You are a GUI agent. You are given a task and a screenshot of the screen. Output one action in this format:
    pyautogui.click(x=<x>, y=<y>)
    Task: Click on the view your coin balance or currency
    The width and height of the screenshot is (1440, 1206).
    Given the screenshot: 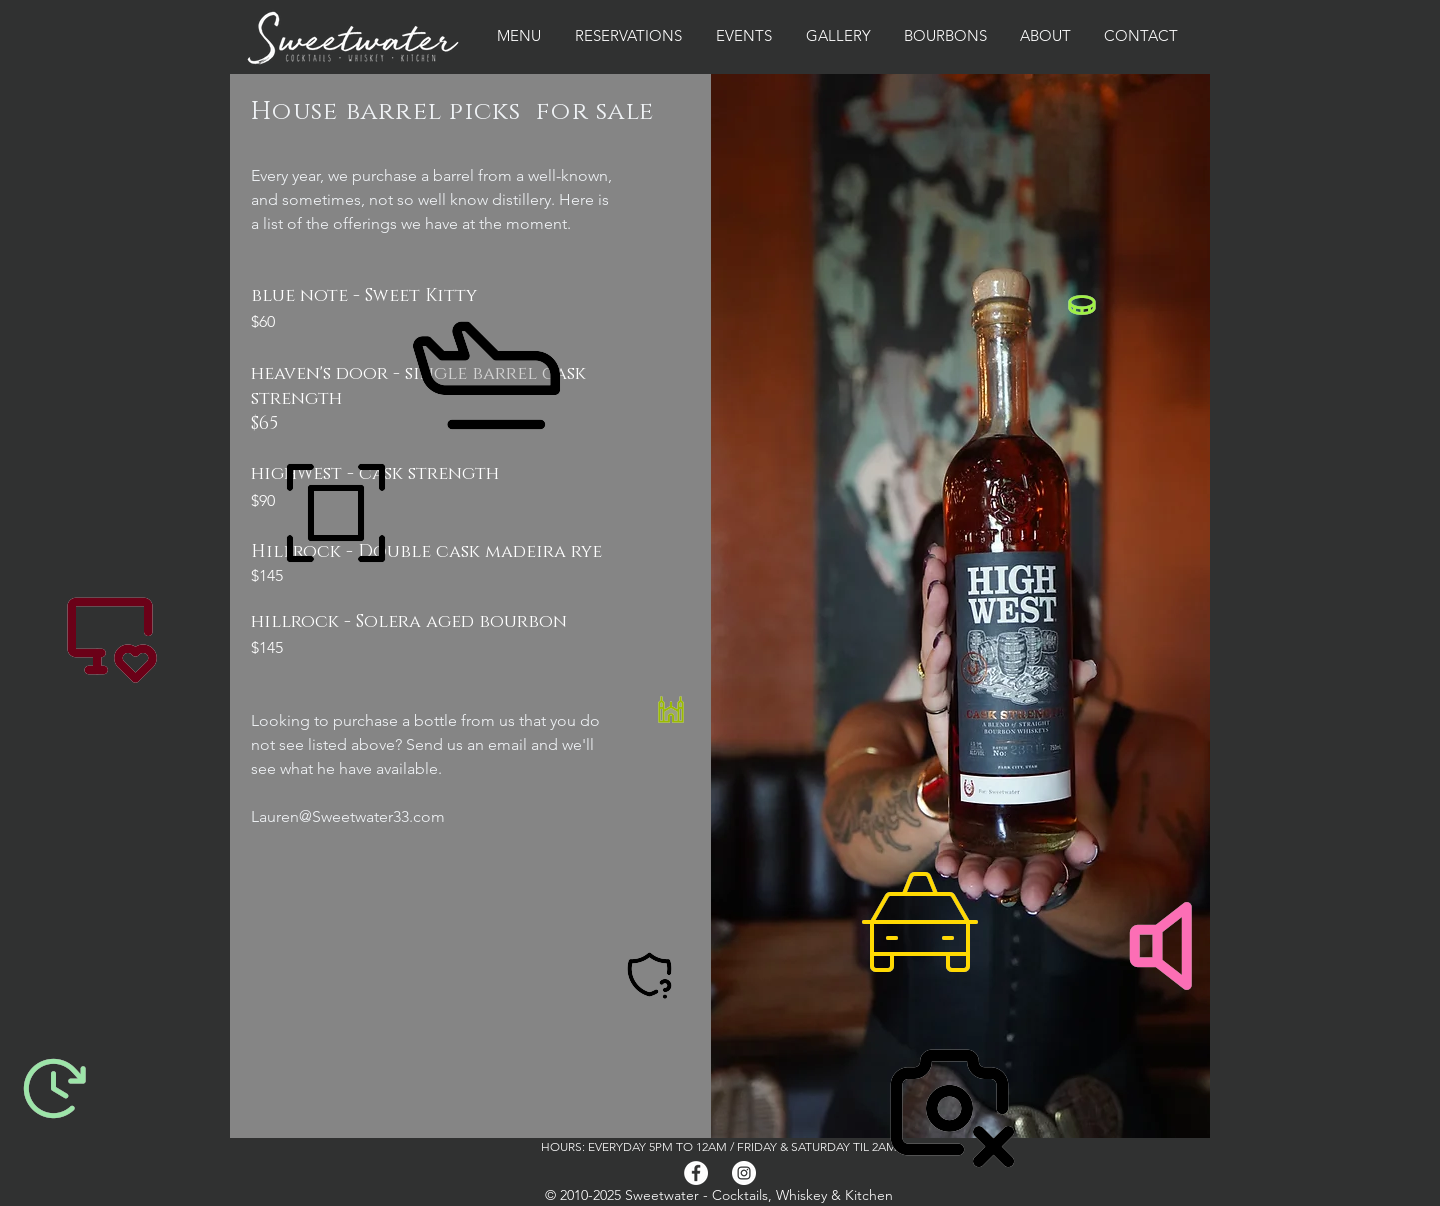 What is the action you would take?
    pyautogui.click(x=1082, y=305)
    